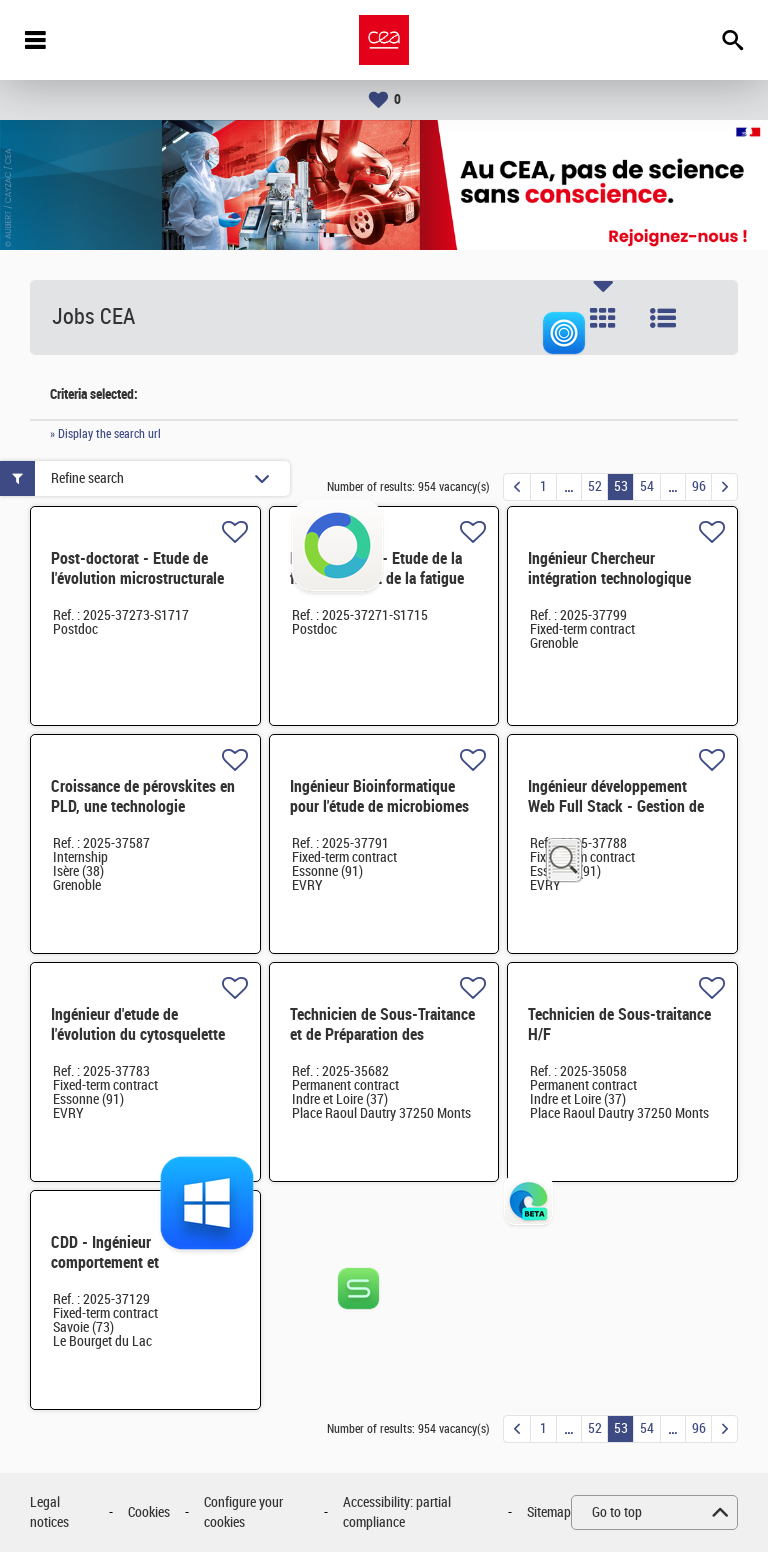  Describe the element at coordinates (564, 333) in the screenshot. I see `open zen browser (twilight variant)` at that location.